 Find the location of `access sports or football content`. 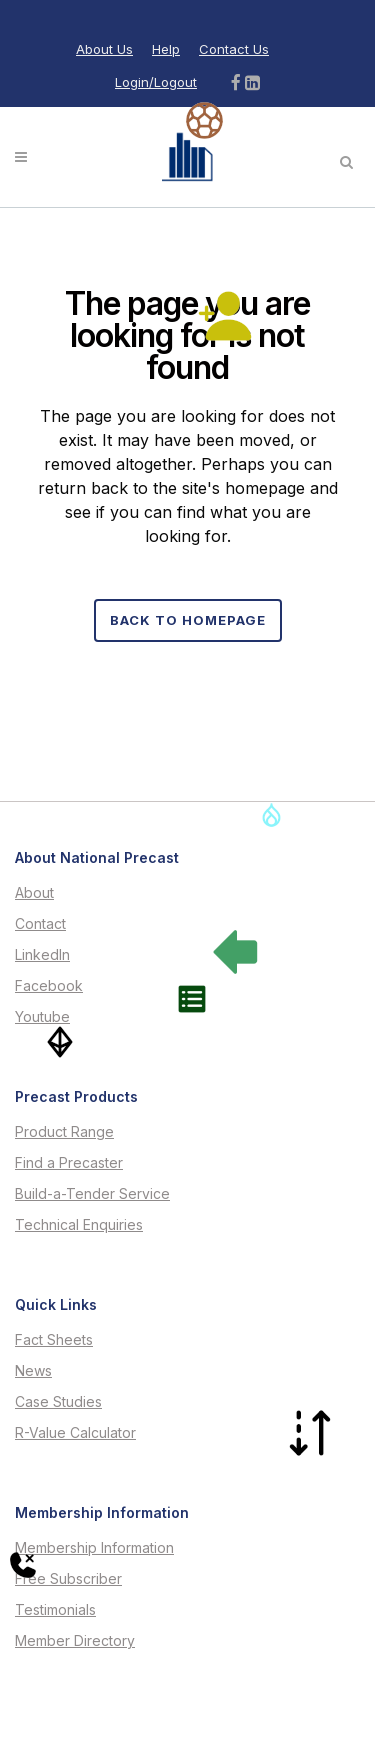

access sports or football content is located at coordinates (204, 120).